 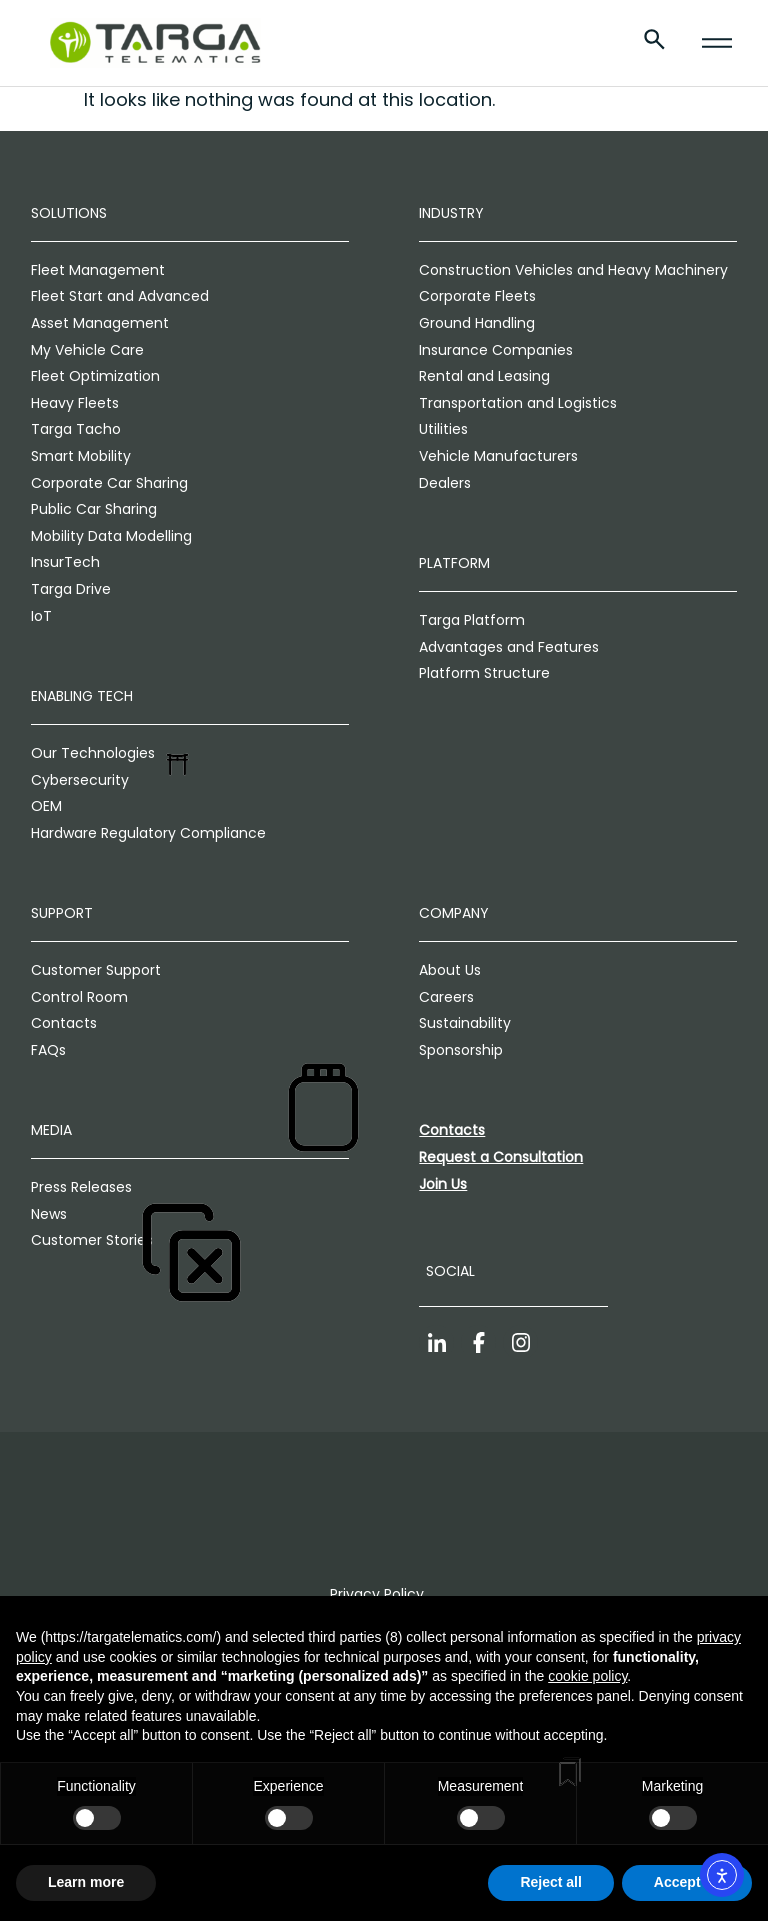 What do you see at coordinates (177, 764) in the screenshot?
I see `access japanese cultural content or settings` at bounding box center [177, 764].